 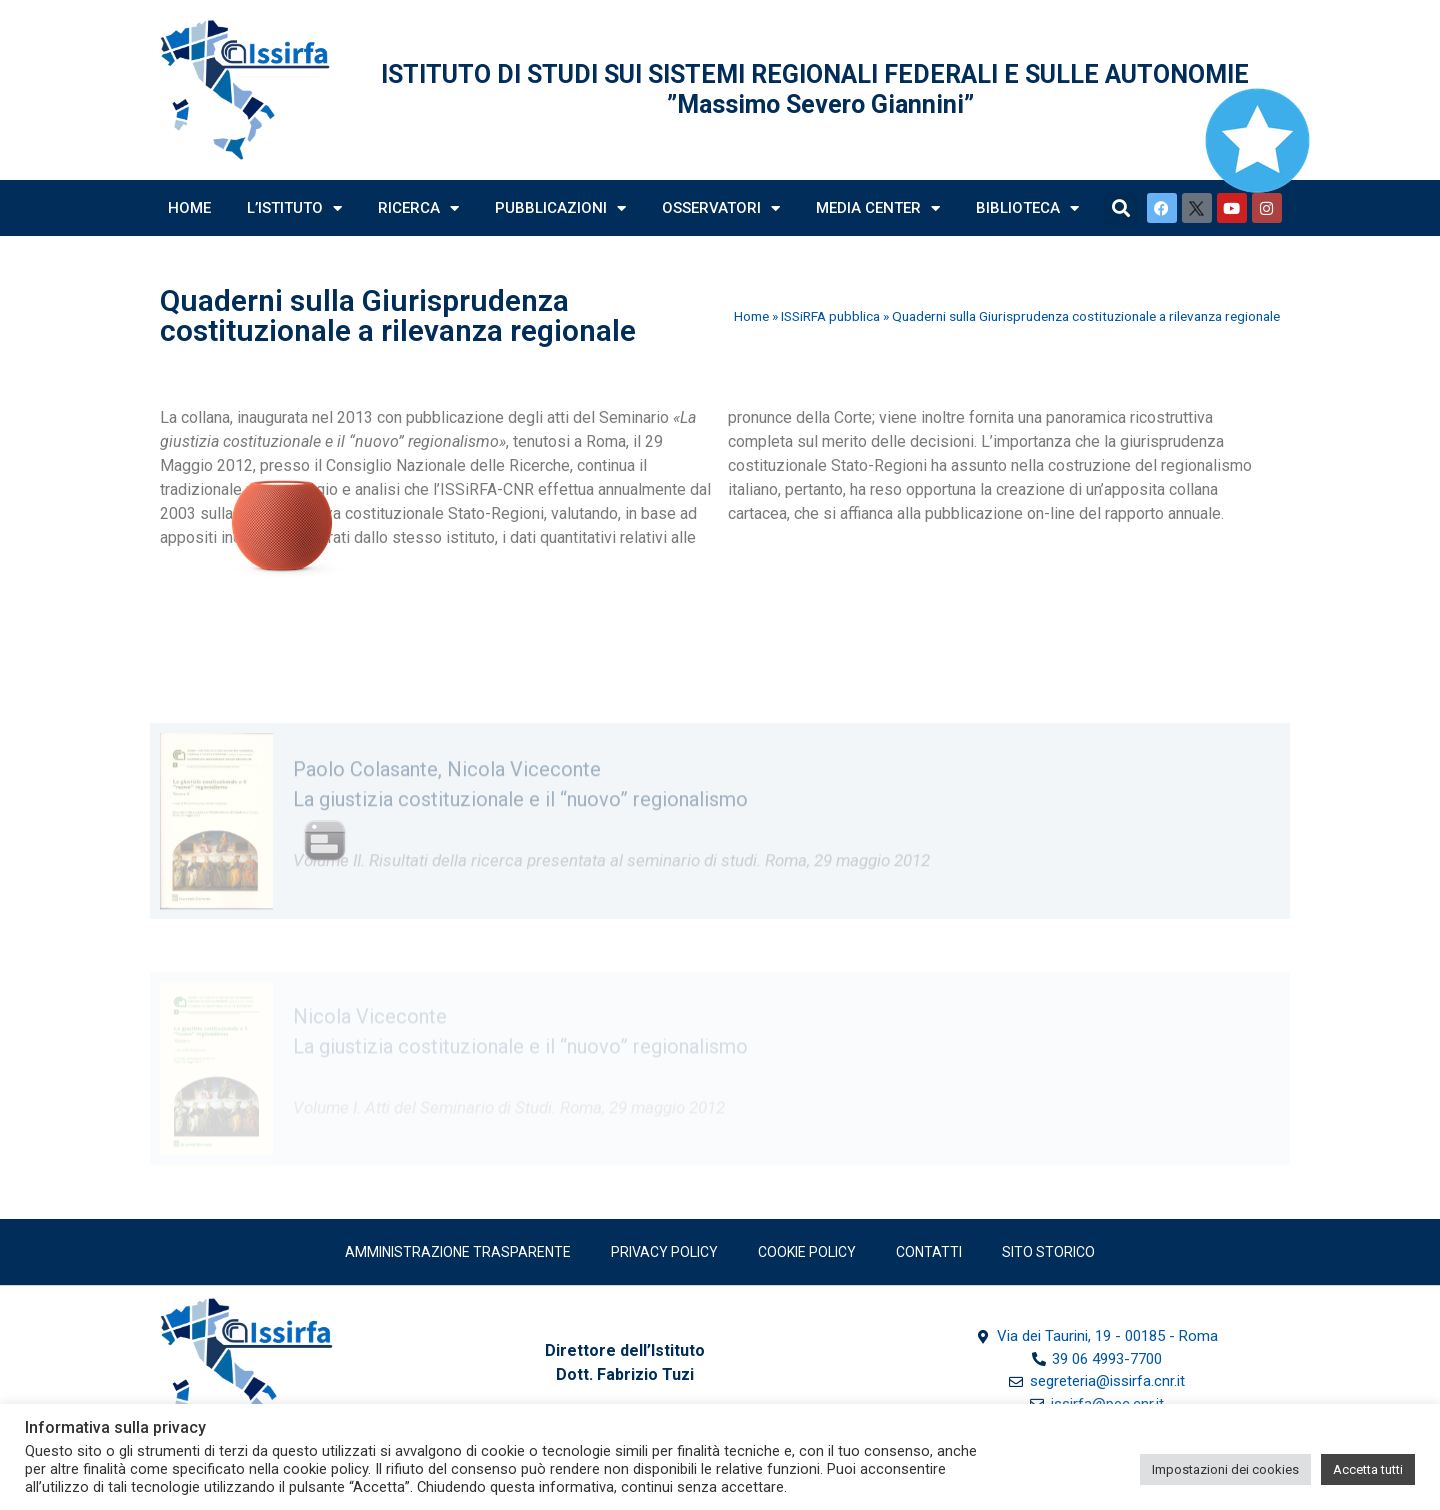 What do you see at coordinates (1257, 140) in the screenshot?
I see `indicates a favorited or starred item` at bounding box center [1257, 140].